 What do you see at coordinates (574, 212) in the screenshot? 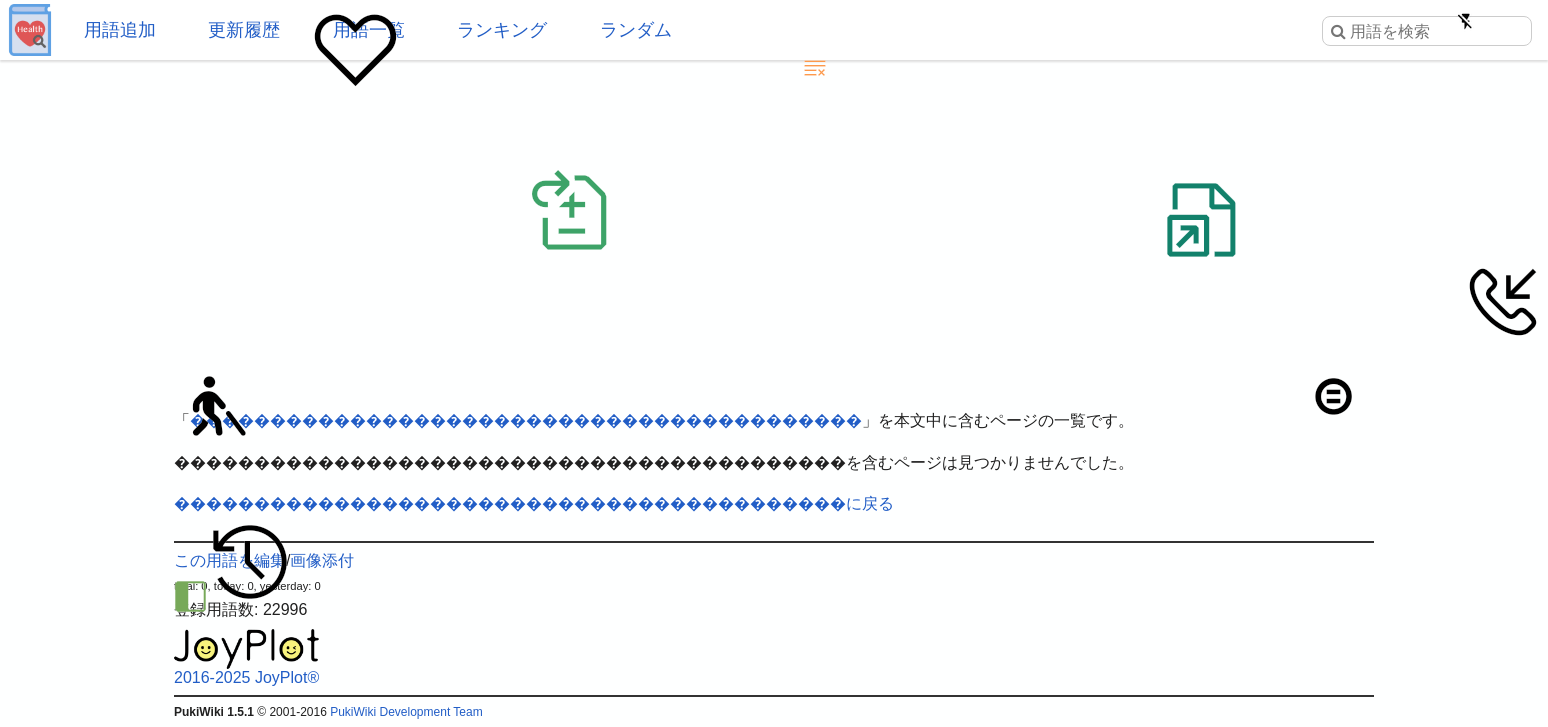
I see `view changes in a pull request` at bounding box center [574, 212].